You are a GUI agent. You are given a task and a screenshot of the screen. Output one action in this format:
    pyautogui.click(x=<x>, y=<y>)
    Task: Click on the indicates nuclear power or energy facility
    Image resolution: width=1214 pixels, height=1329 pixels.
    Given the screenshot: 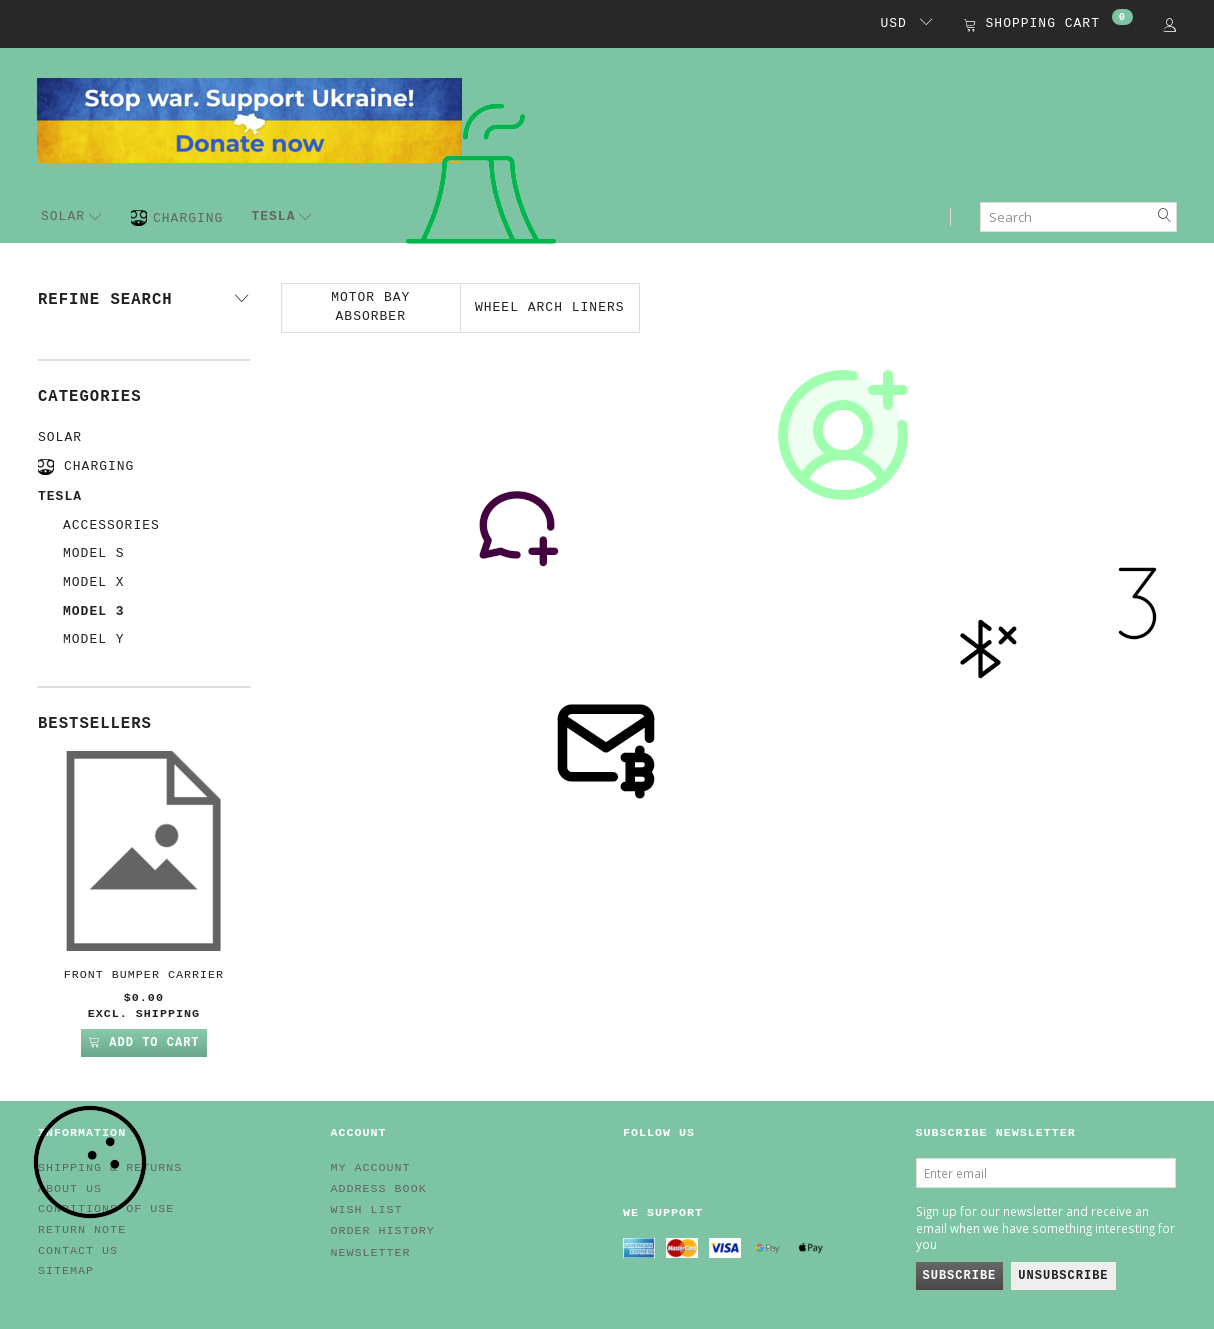 What is the action you would take?
    pyautogui.click(x=481, y=184)
    